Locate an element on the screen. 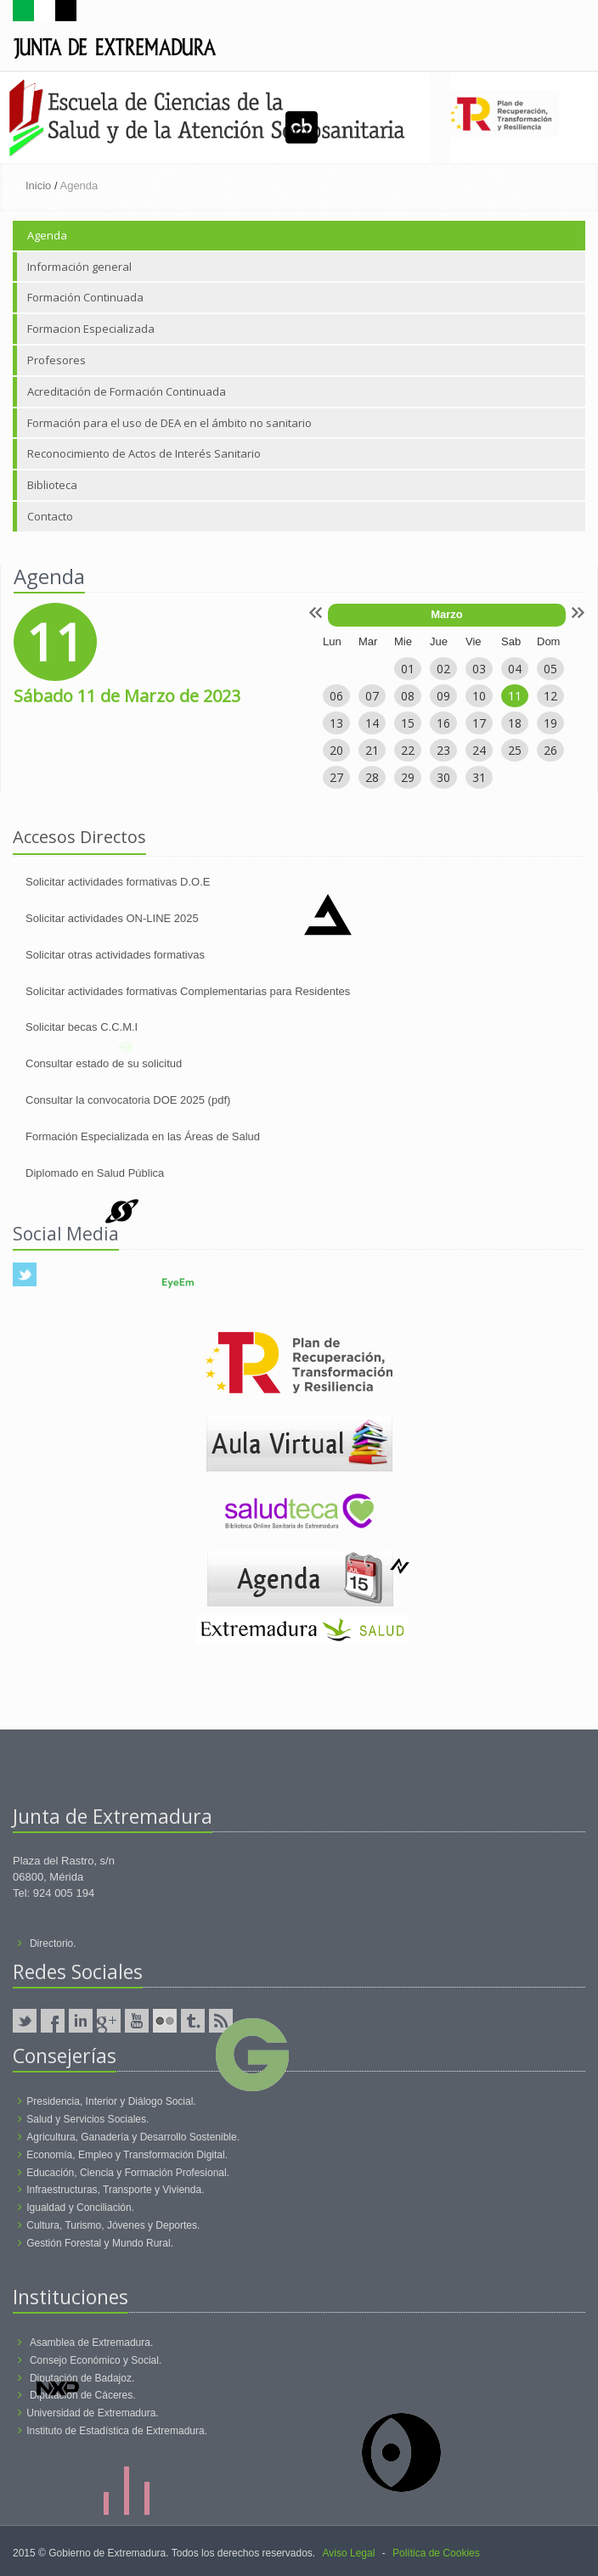 Image resolution: width=598 pixels, height=2576 pixels. AtlasOS logo is located at coordinates (328, 914).